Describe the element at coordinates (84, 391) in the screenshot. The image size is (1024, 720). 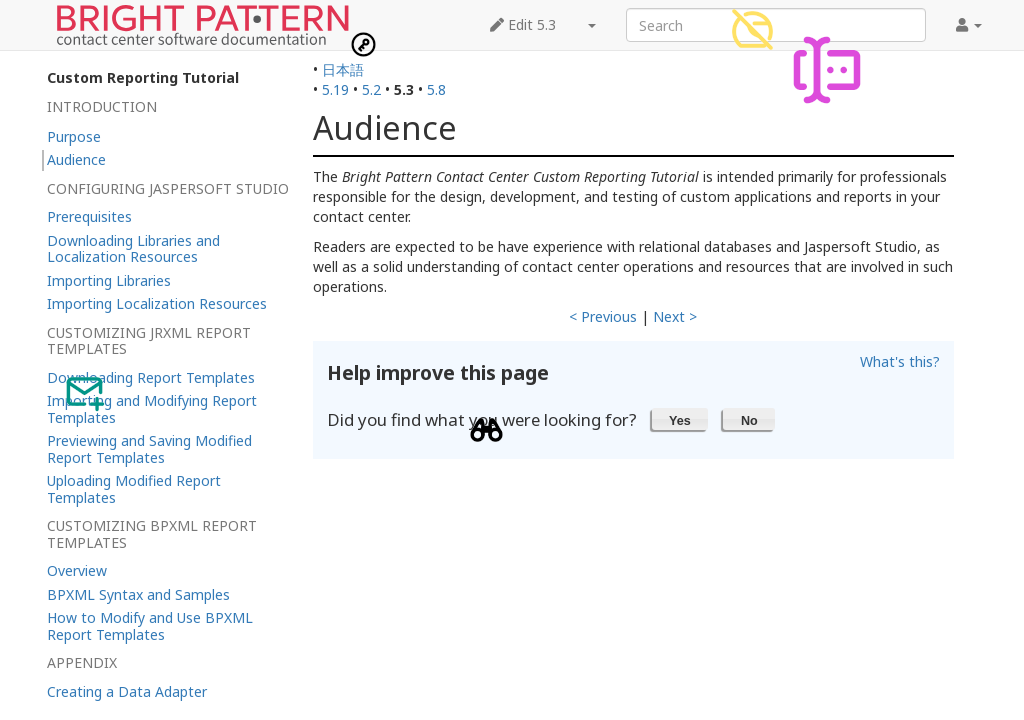
I see `compose a new email` at that location.